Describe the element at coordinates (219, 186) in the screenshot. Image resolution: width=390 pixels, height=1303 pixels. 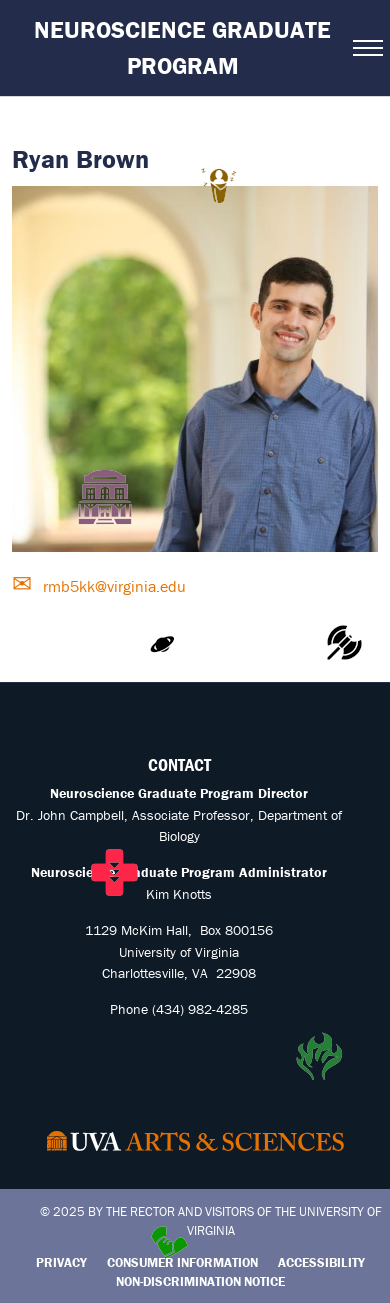
I see `indicates sleep mode or rest state` at that location.